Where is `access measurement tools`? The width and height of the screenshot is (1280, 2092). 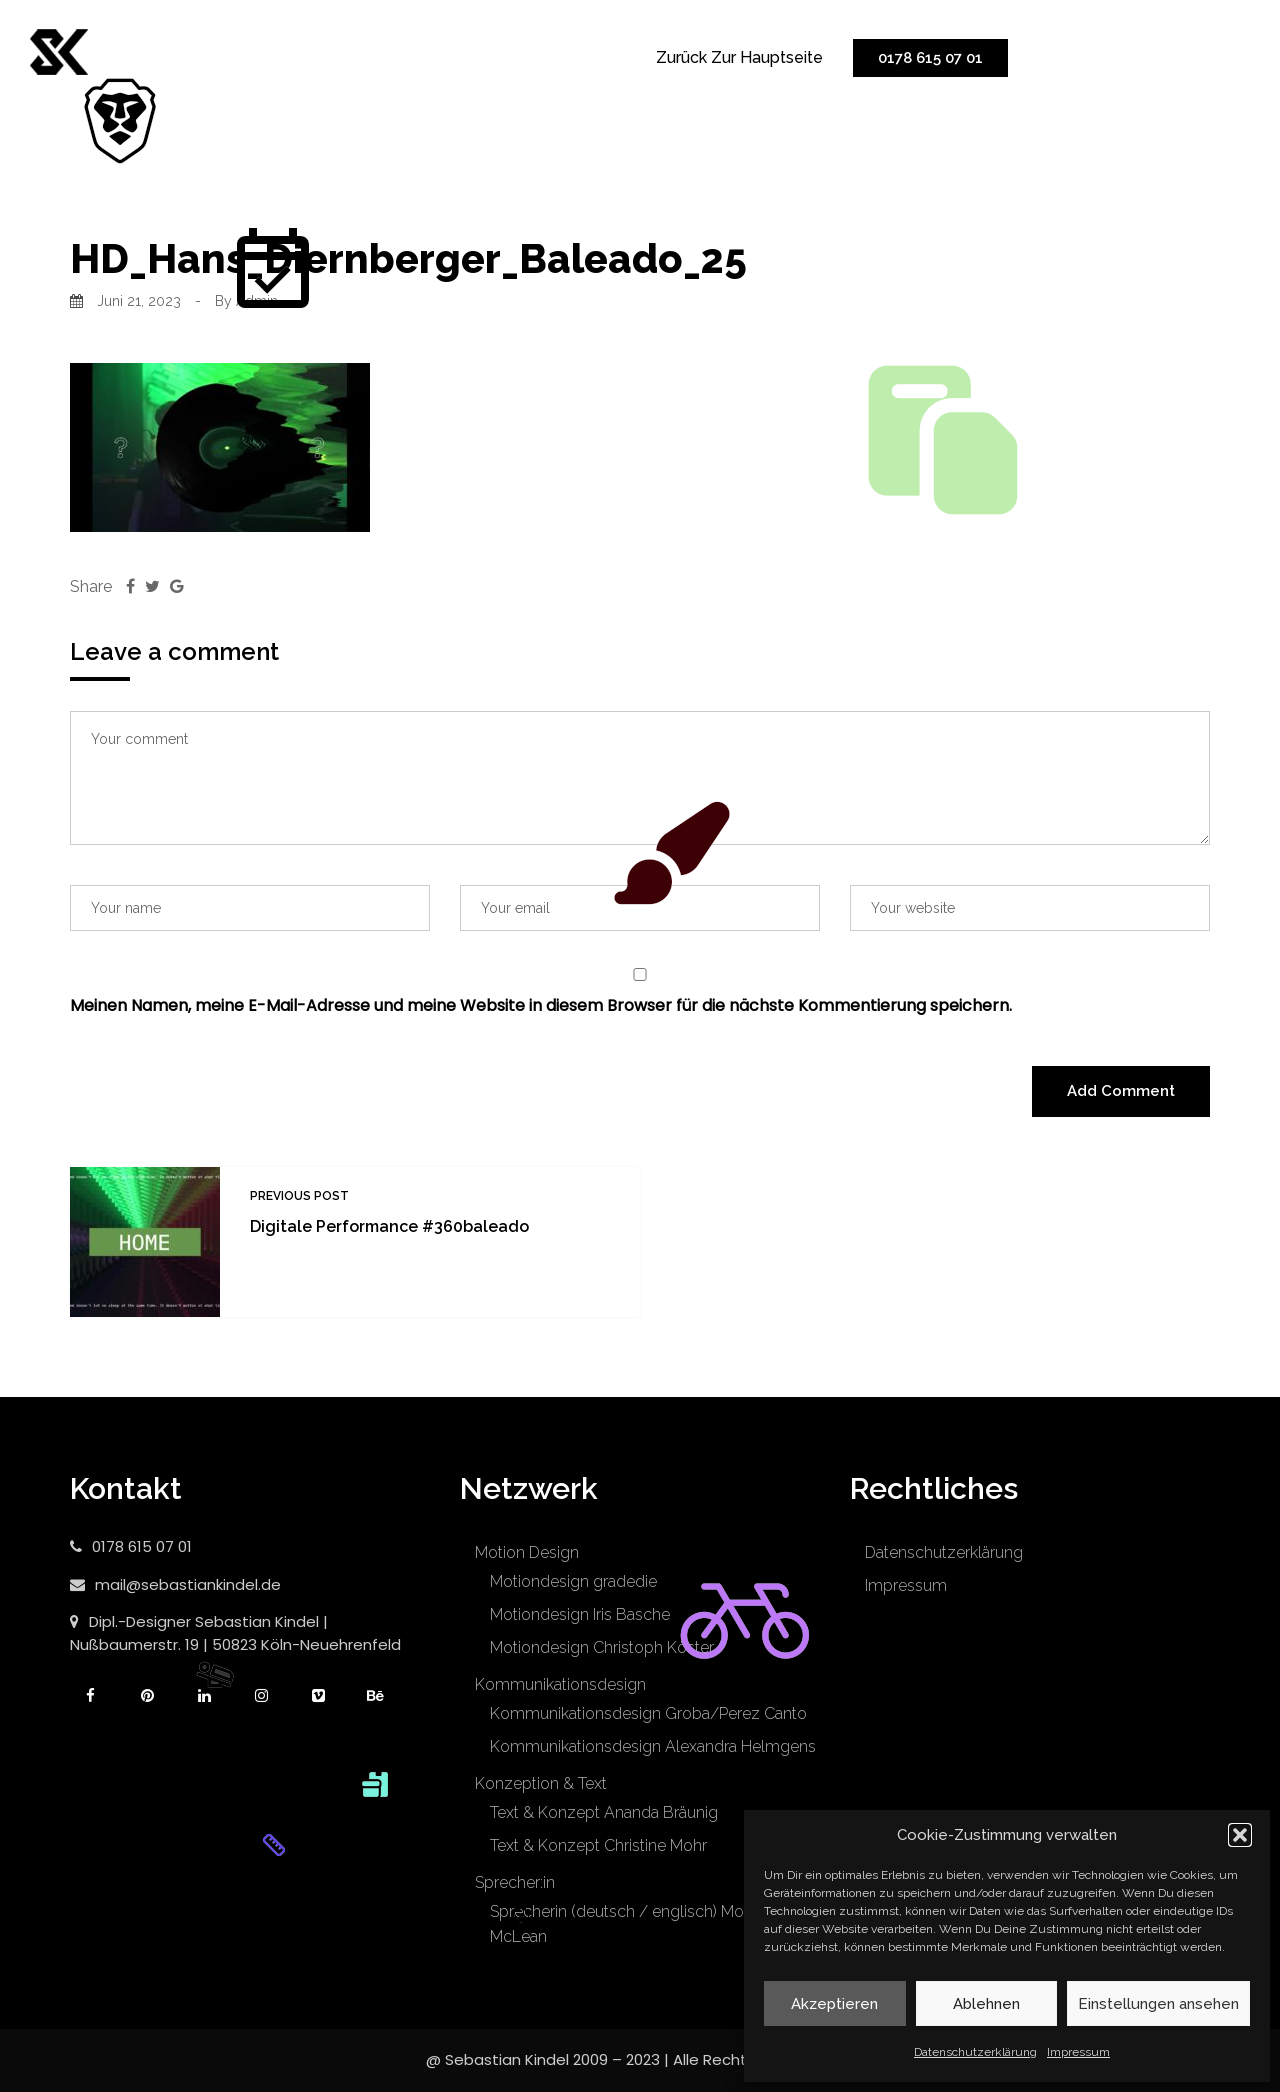
access measurement tools is located at coordinates (274, 1845).